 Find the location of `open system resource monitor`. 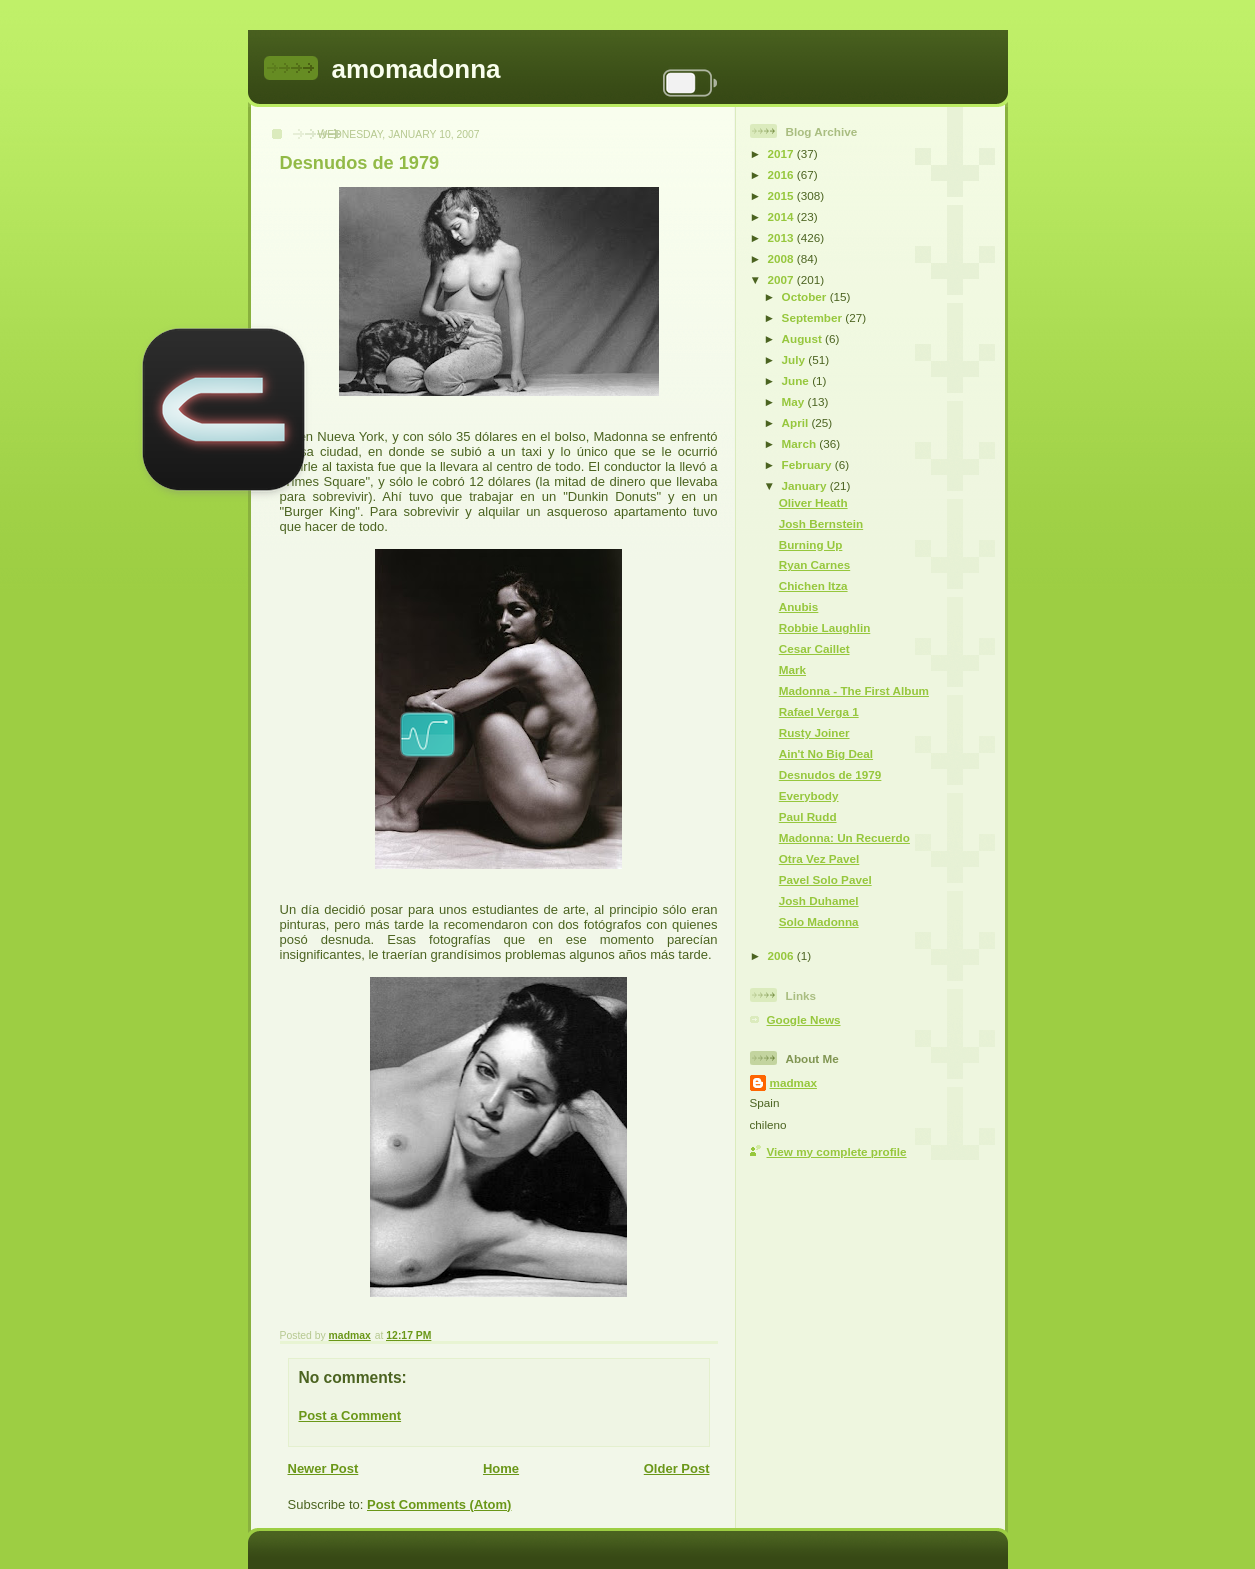

open system resource monitor is located at coordinates (427, 734).